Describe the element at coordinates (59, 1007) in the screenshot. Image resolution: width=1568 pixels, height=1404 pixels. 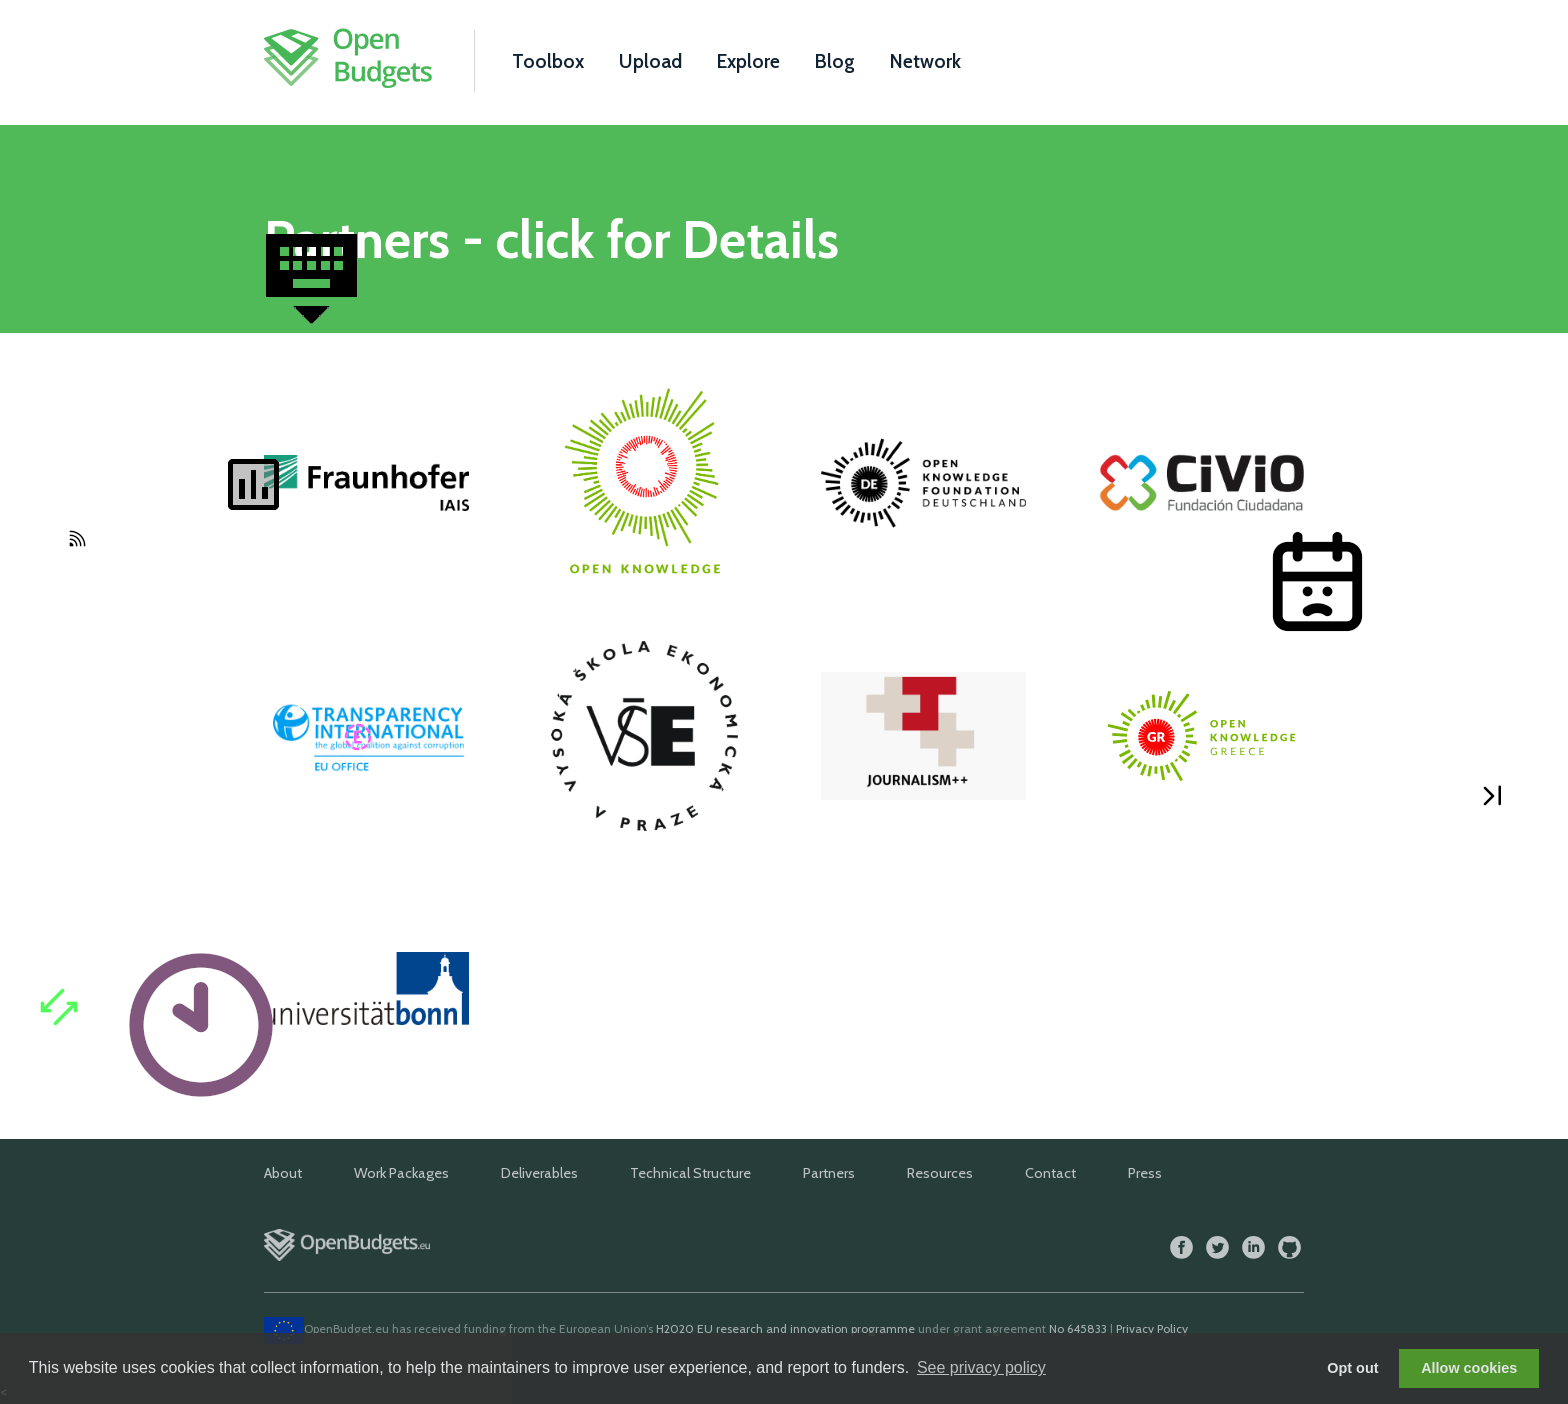
I see `expand or resize diagonally` at that location.